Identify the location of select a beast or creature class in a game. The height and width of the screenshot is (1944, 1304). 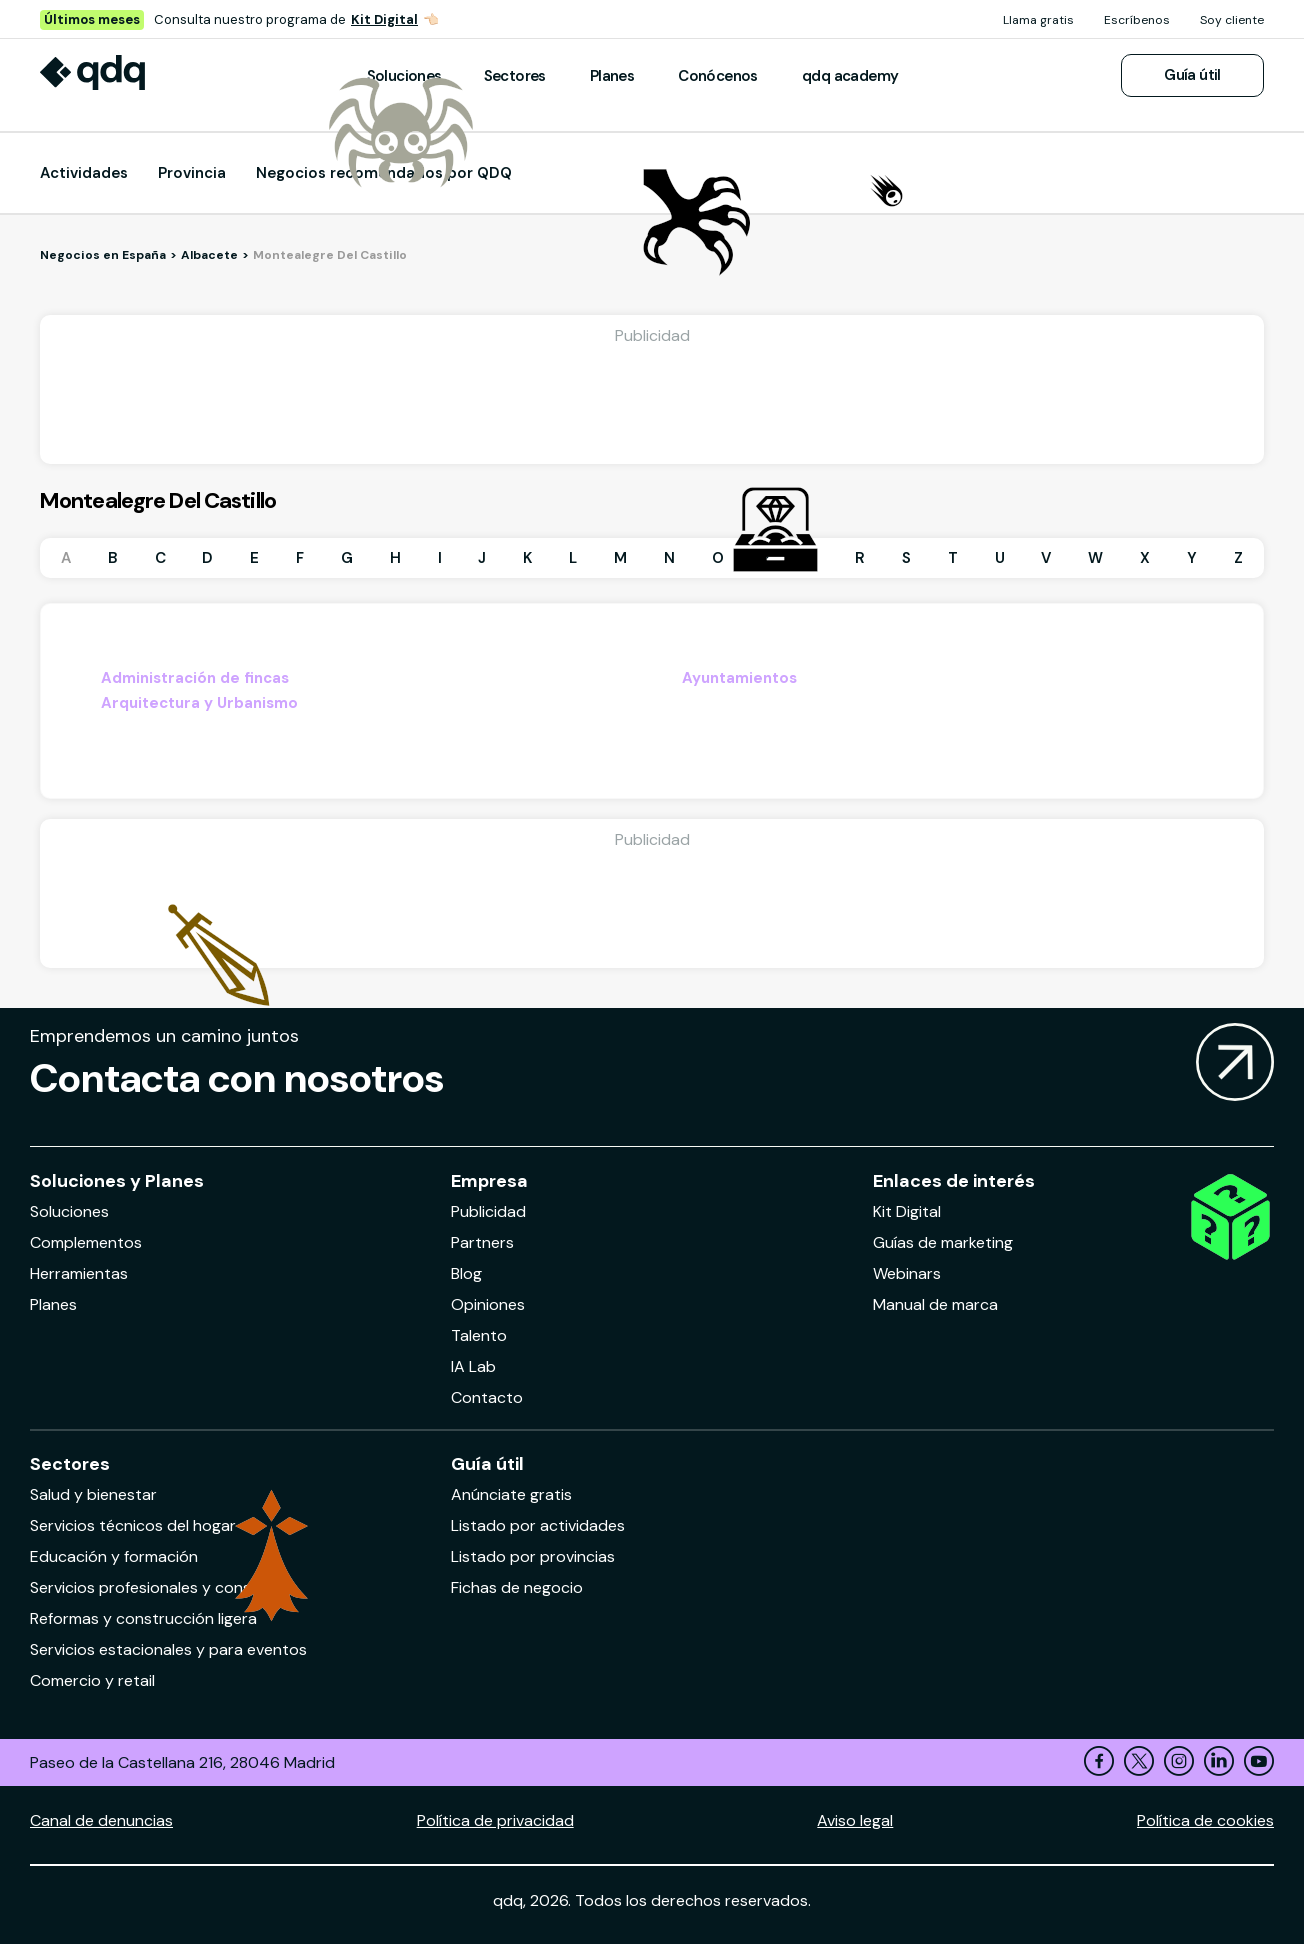
(697, 223).